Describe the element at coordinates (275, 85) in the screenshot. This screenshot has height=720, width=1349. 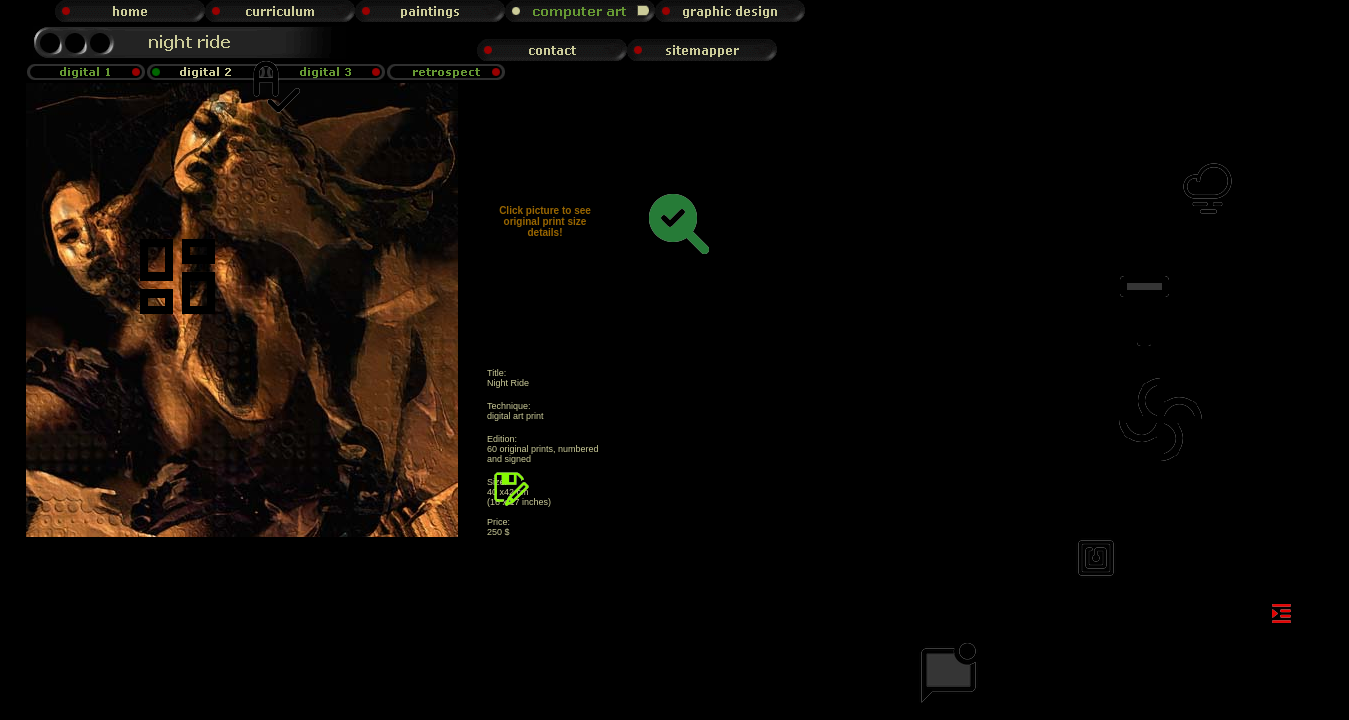
I see `enable spellcheck for text input` at that location.